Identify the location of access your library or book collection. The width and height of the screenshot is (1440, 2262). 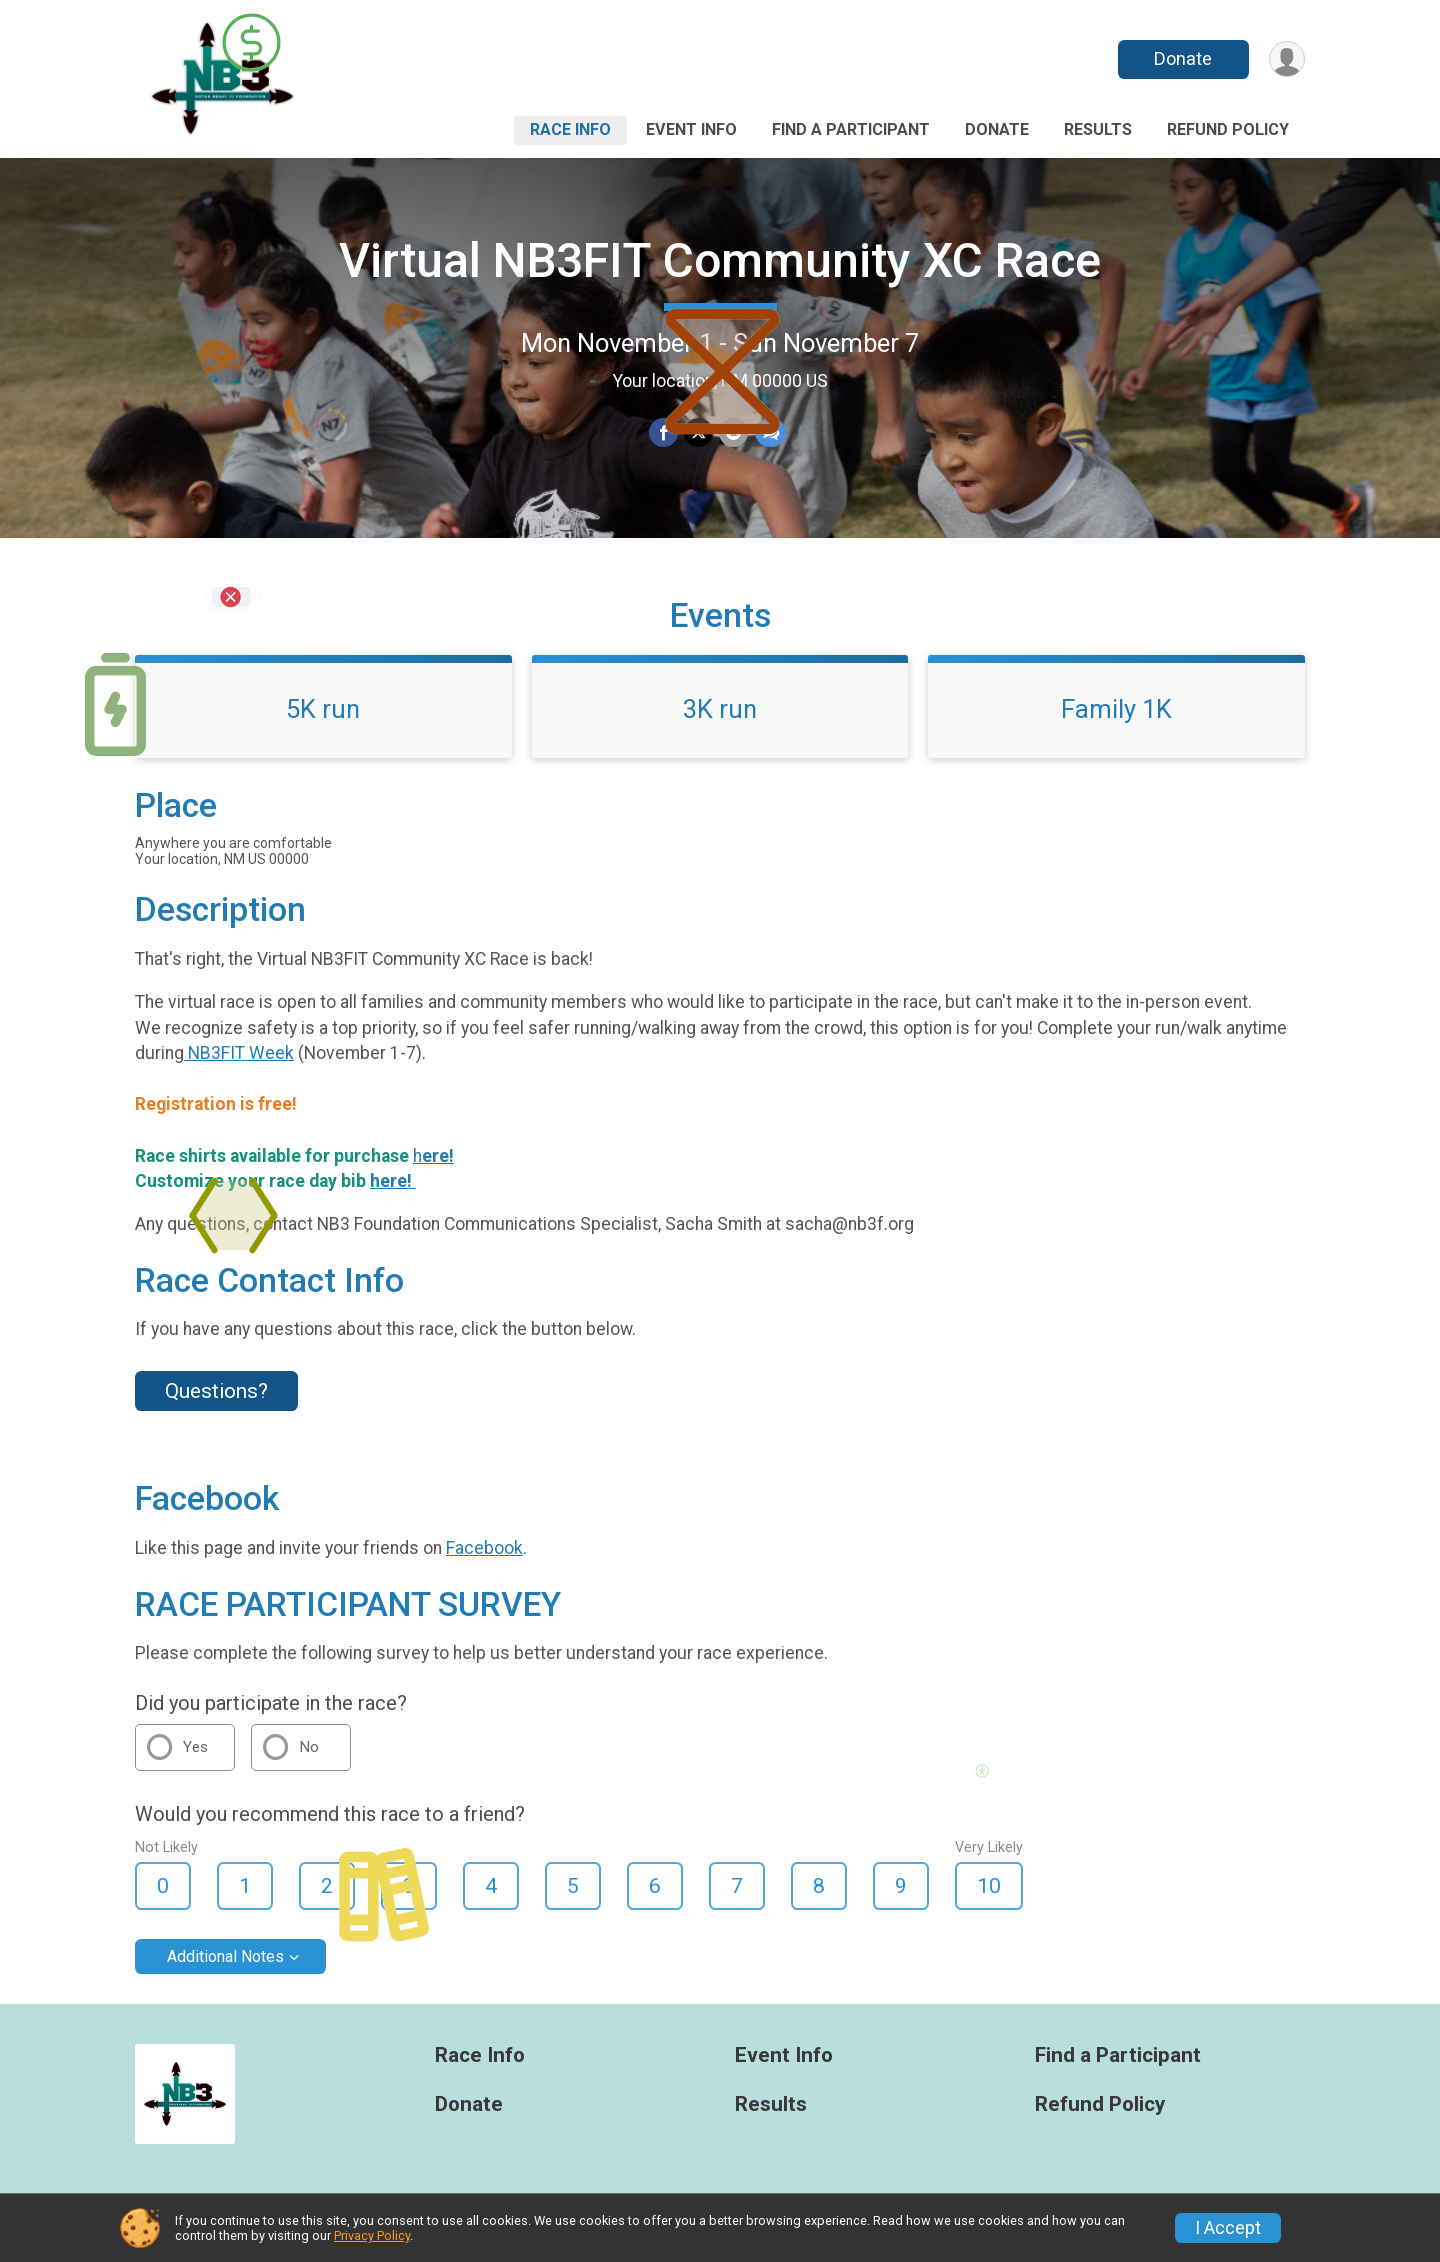
(380, 1896).